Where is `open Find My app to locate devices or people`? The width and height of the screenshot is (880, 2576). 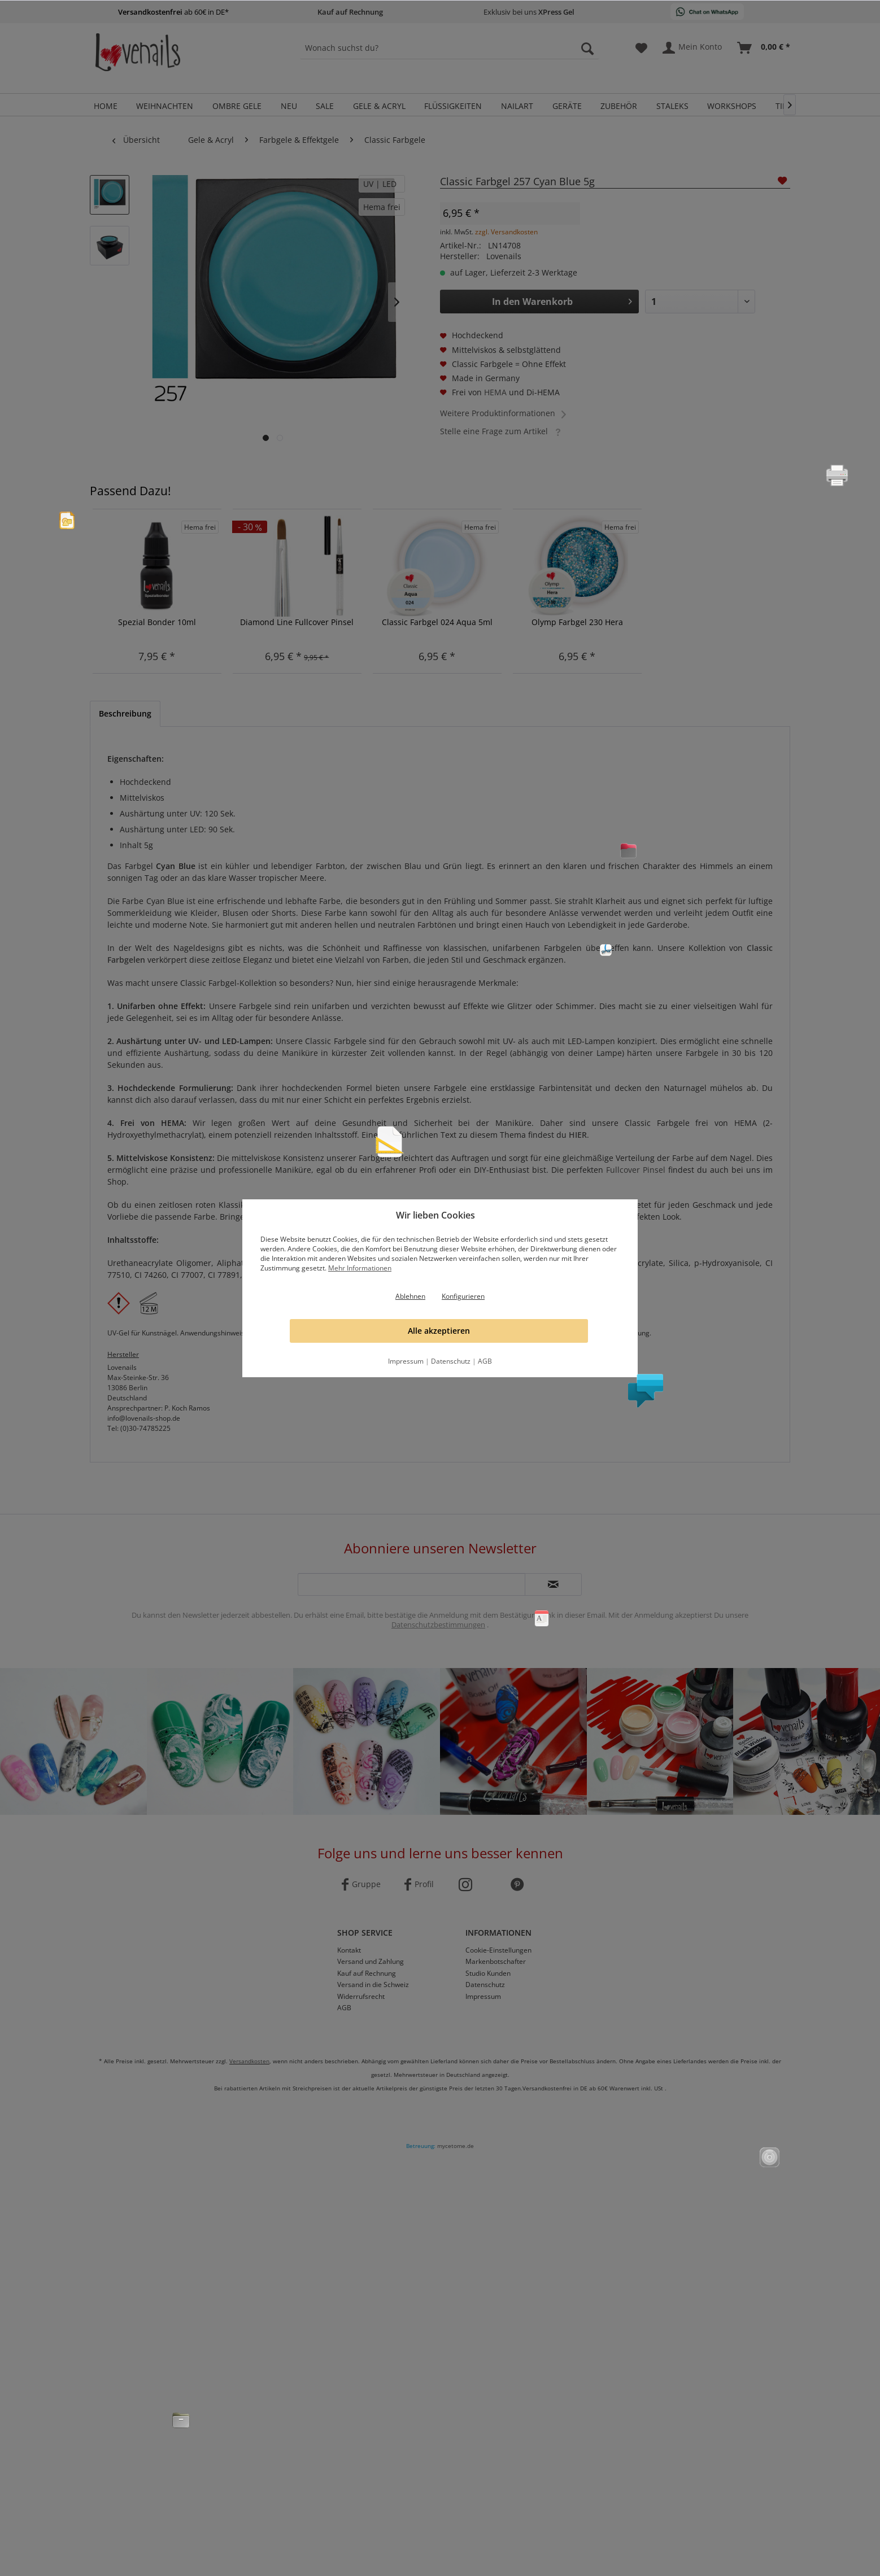
open Find My app to locate devices or people is located at coordinates (769, 2157).